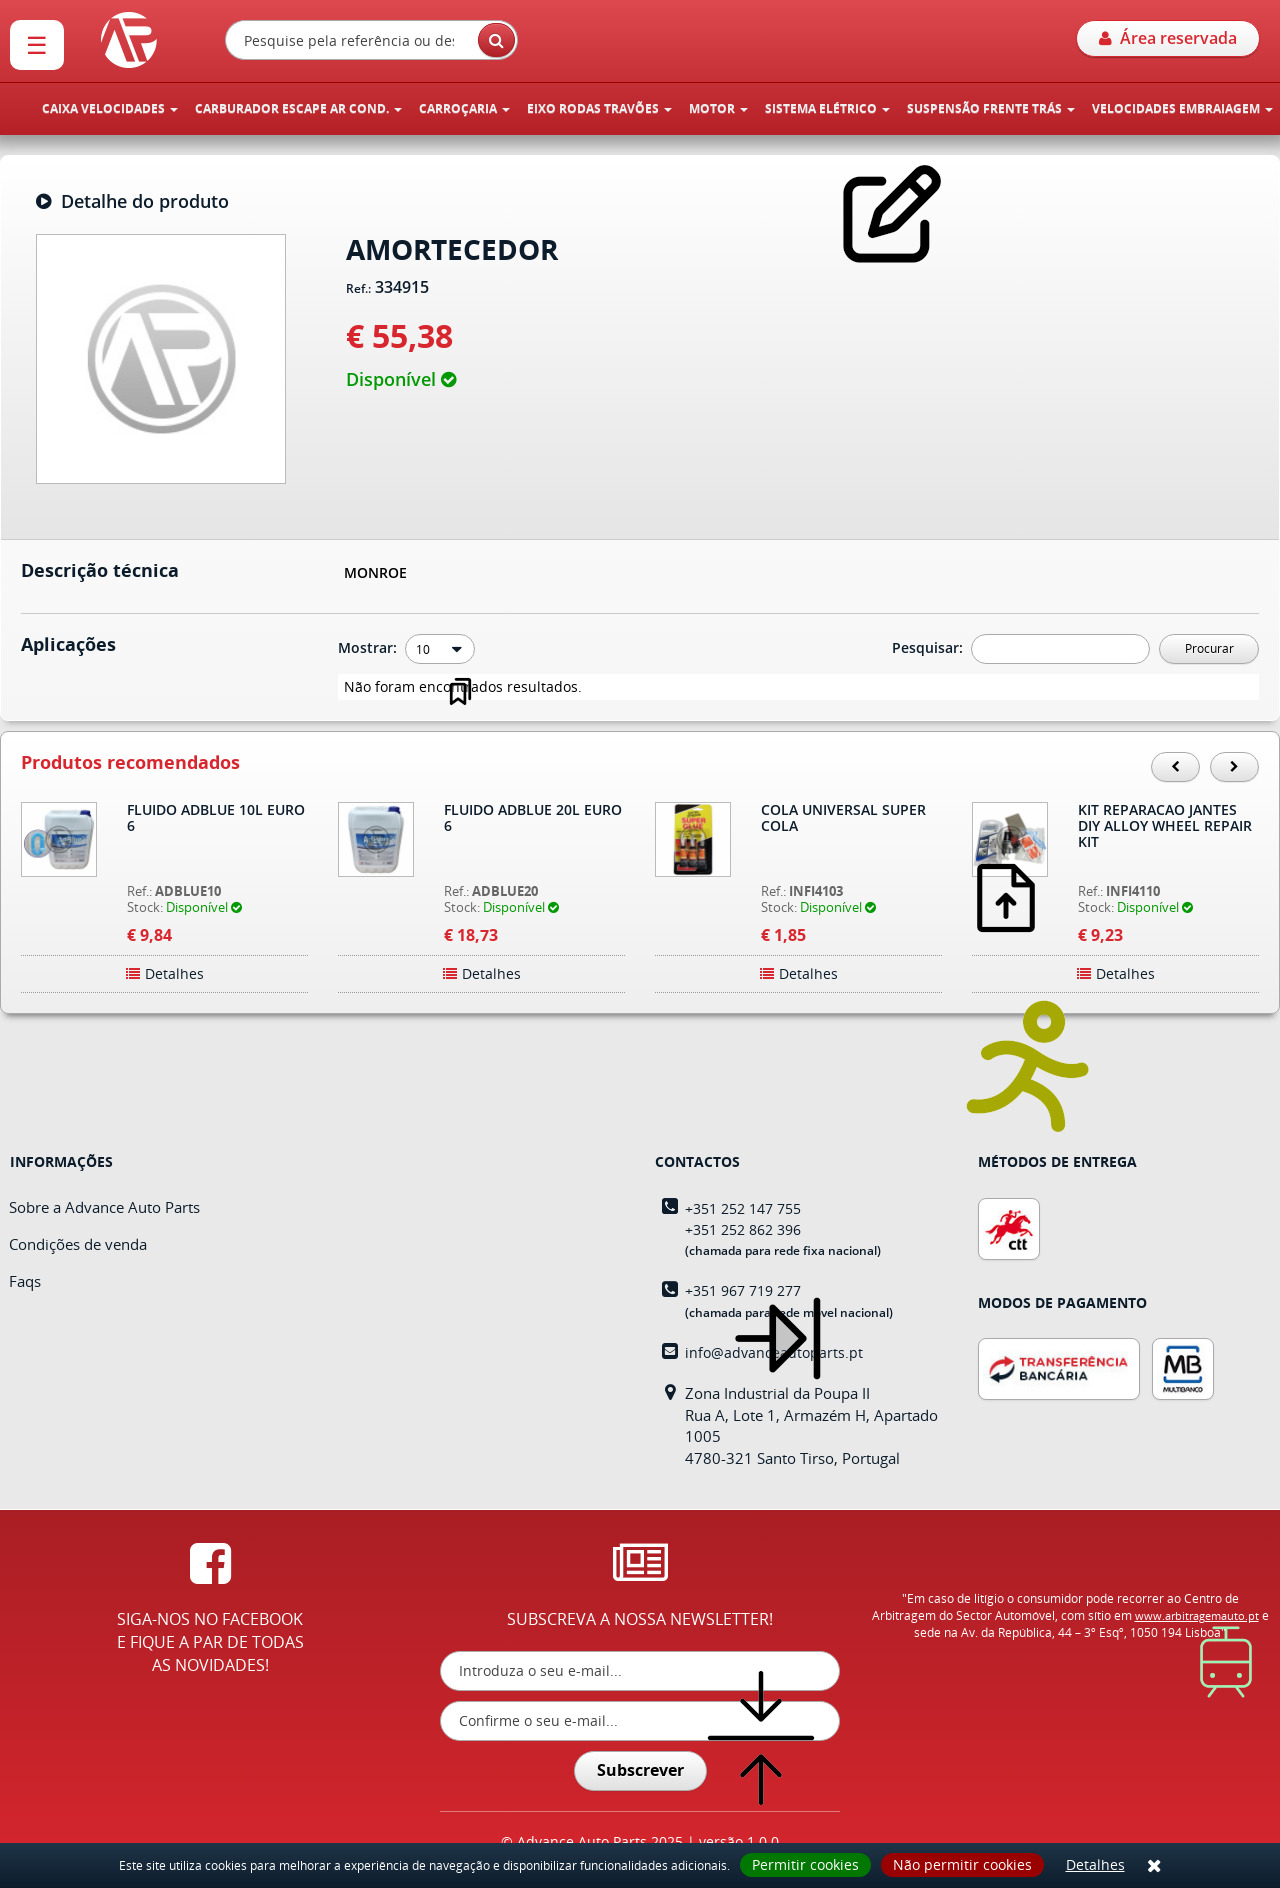 This screenshot has width=1280, height=1888. What do you see at coordinates (761, 1738) in the screenshot?
I see `collapse or minimize vertical content` at bounding box center [761, 1738].